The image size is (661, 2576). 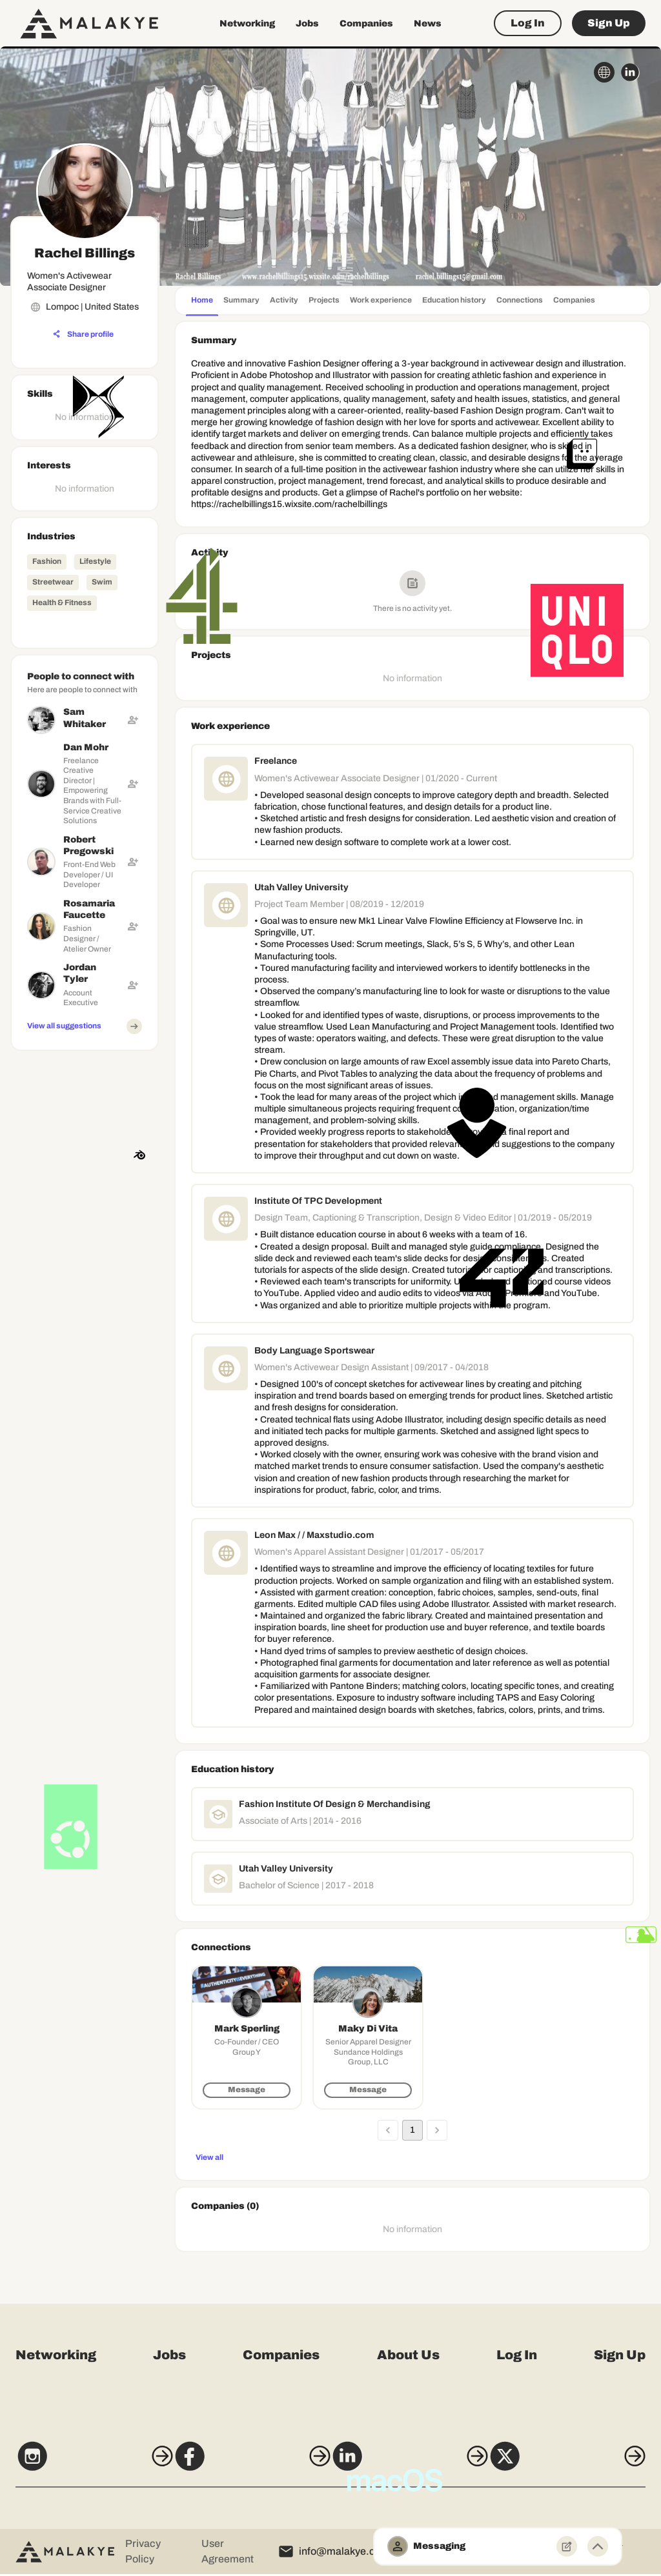 I want to click on canonical company logo, so click(x=70, y=1826).